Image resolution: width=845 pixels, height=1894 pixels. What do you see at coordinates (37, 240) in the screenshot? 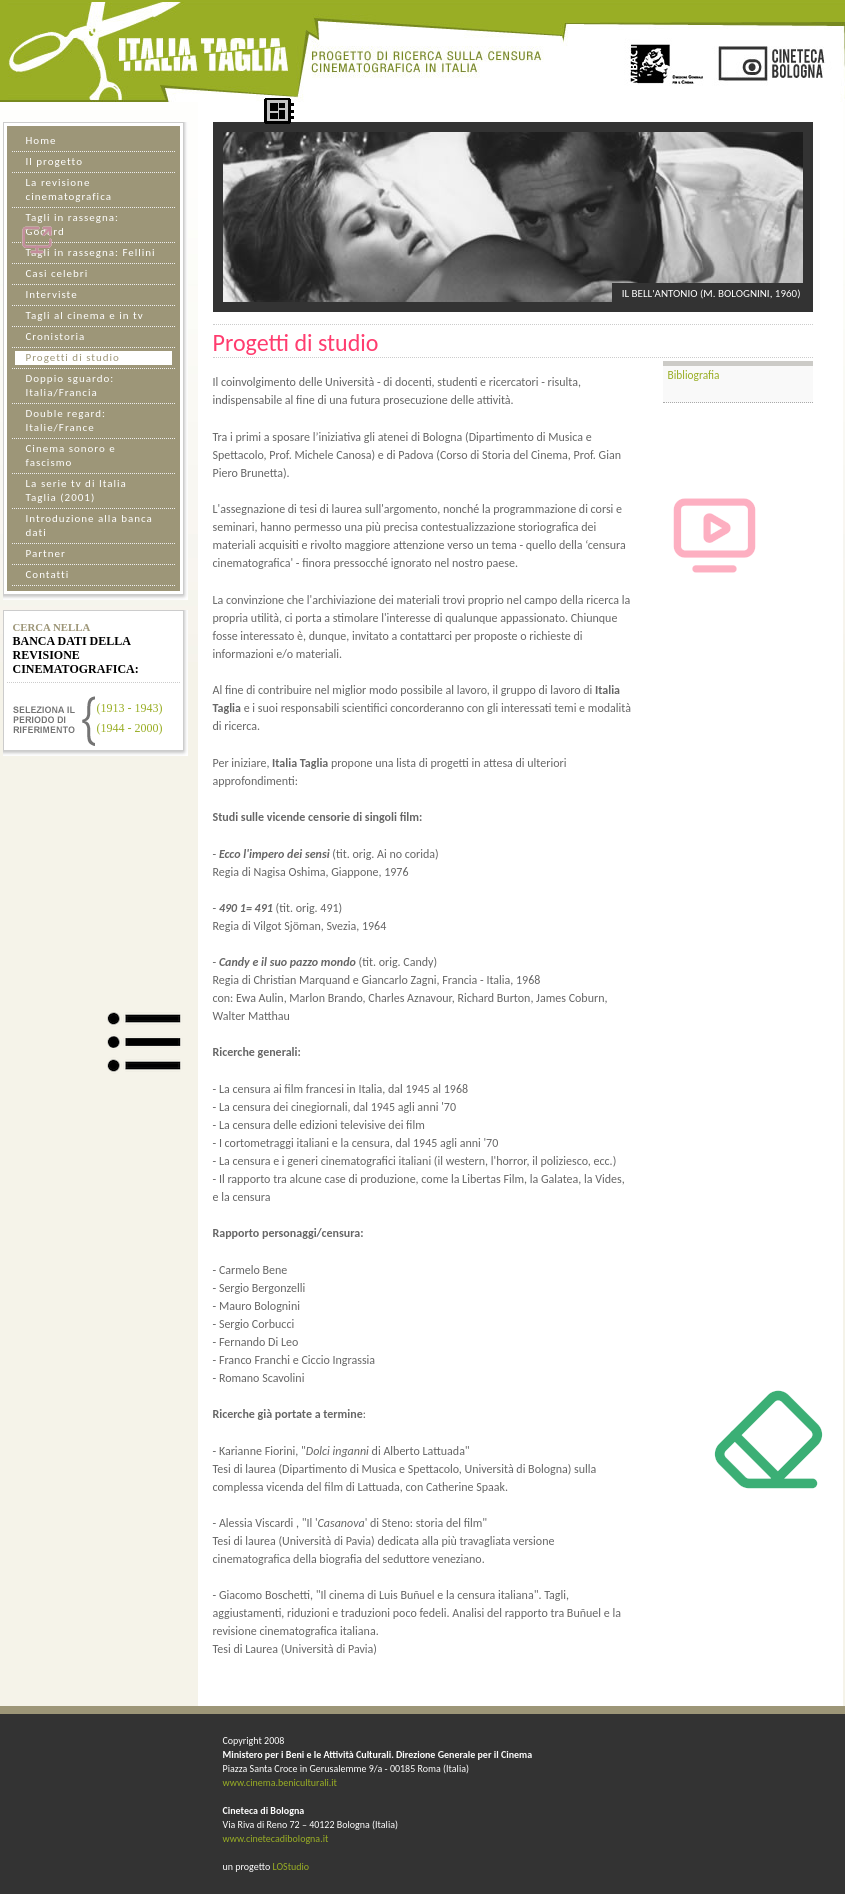
I see `share your screen with others` at bounding box center [37, 240].